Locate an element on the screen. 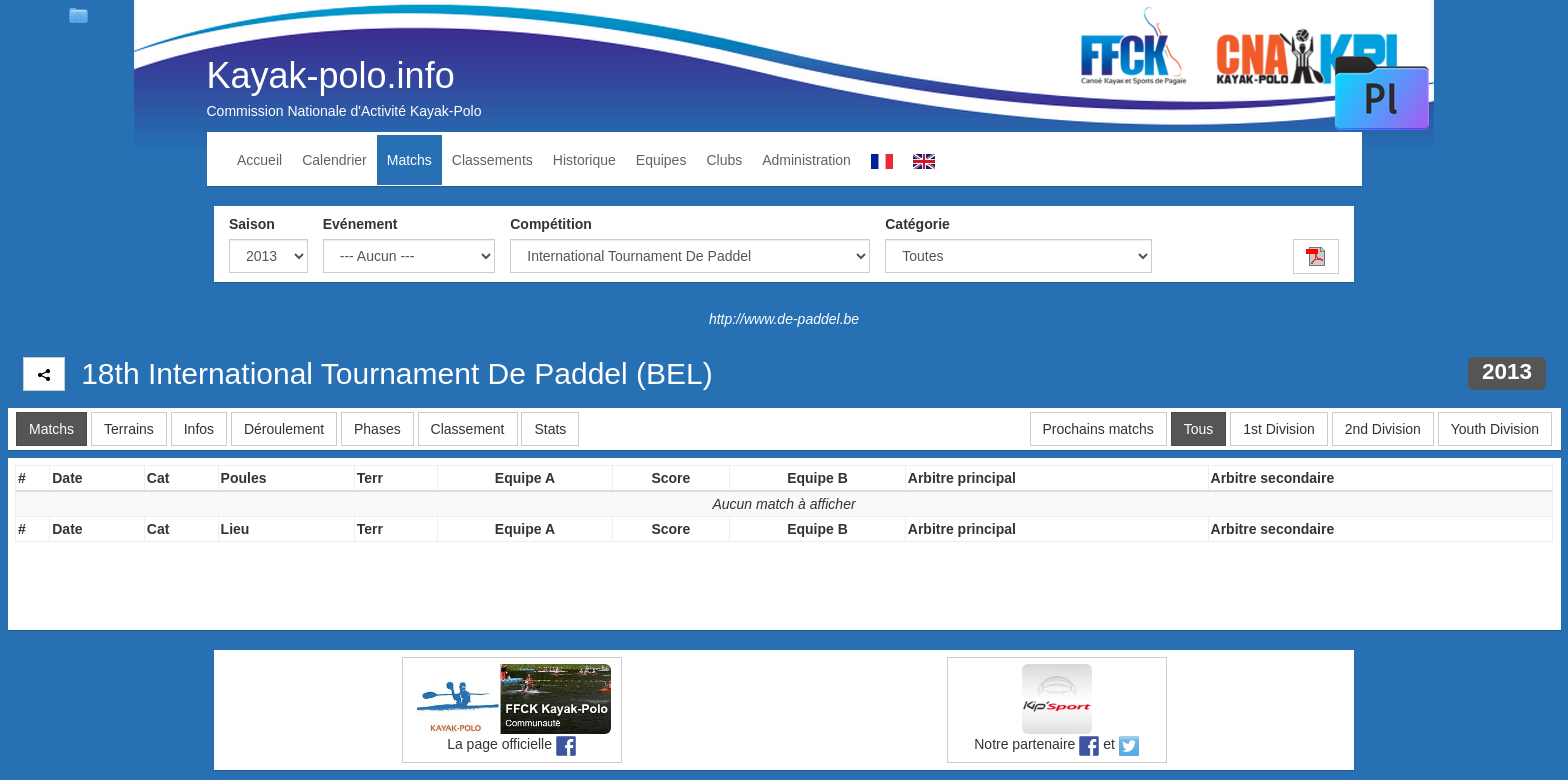 The image size is (1568, 780). open your documents folder is located at coordinates (78, 15).